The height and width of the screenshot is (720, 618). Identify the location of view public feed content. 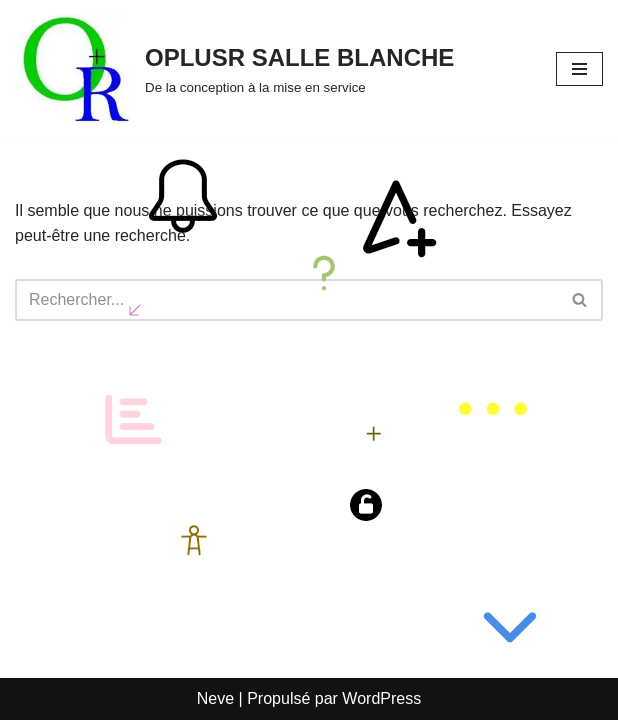
(366, 505).